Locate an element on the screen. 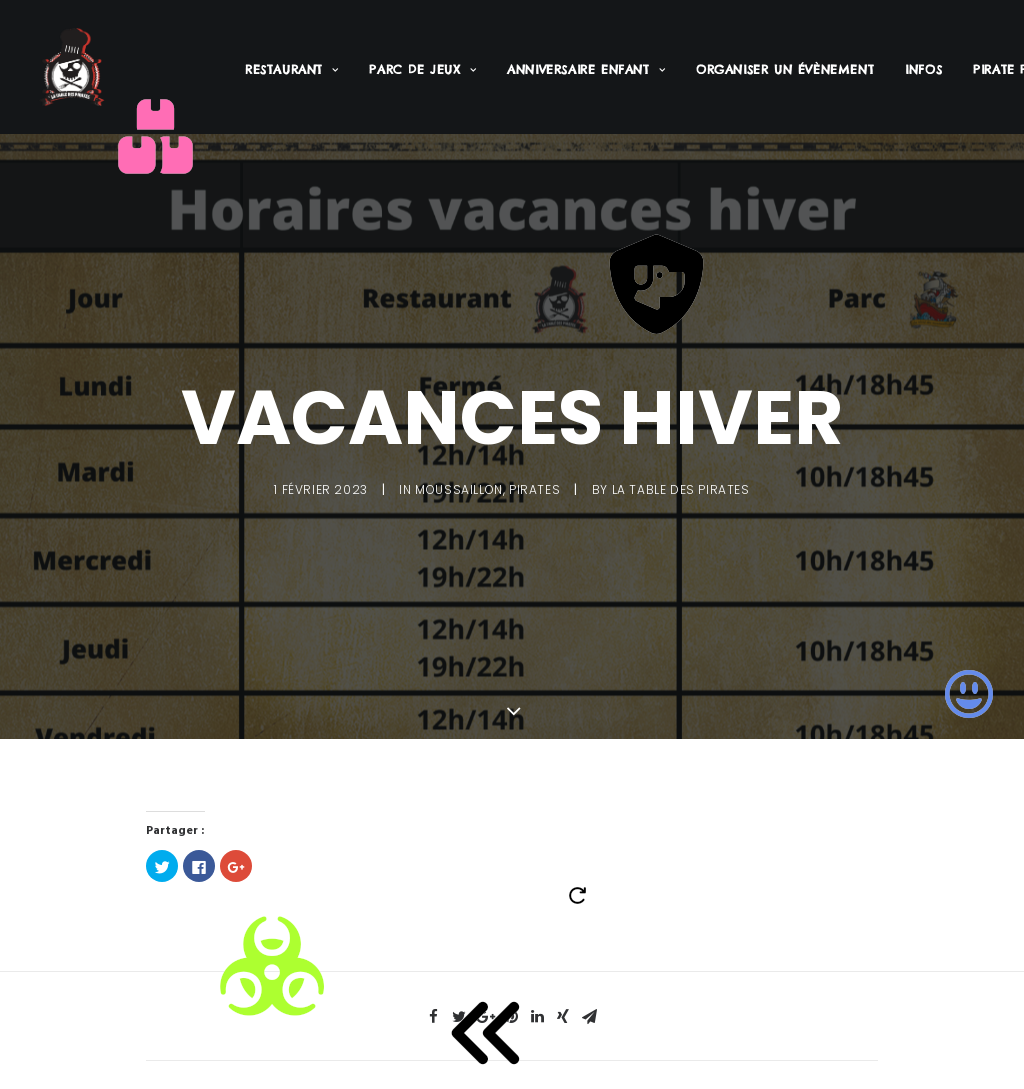 The height and width of the screenshot is (1089, 1024). redo the last action is located at coordinates (577, 895).